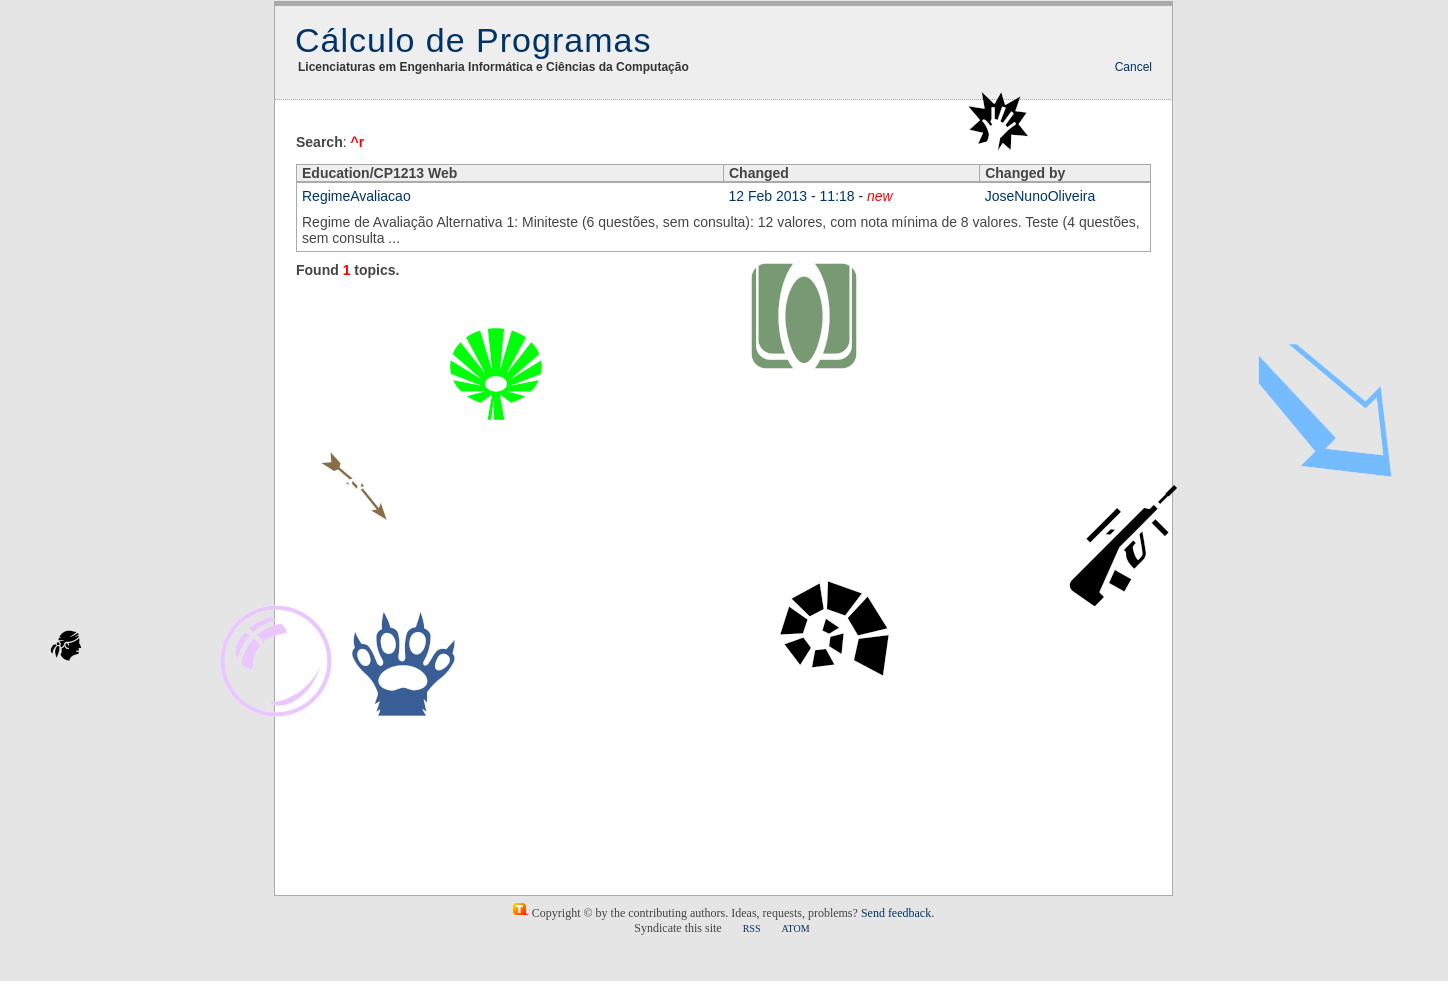 Image resolution: width=1448 pixels, height=981 pixels. What do you see at coordinates (835, 628) in the screenshot?
I see `decorative shell or fossil collectible item` at bounding box center [835, 628].